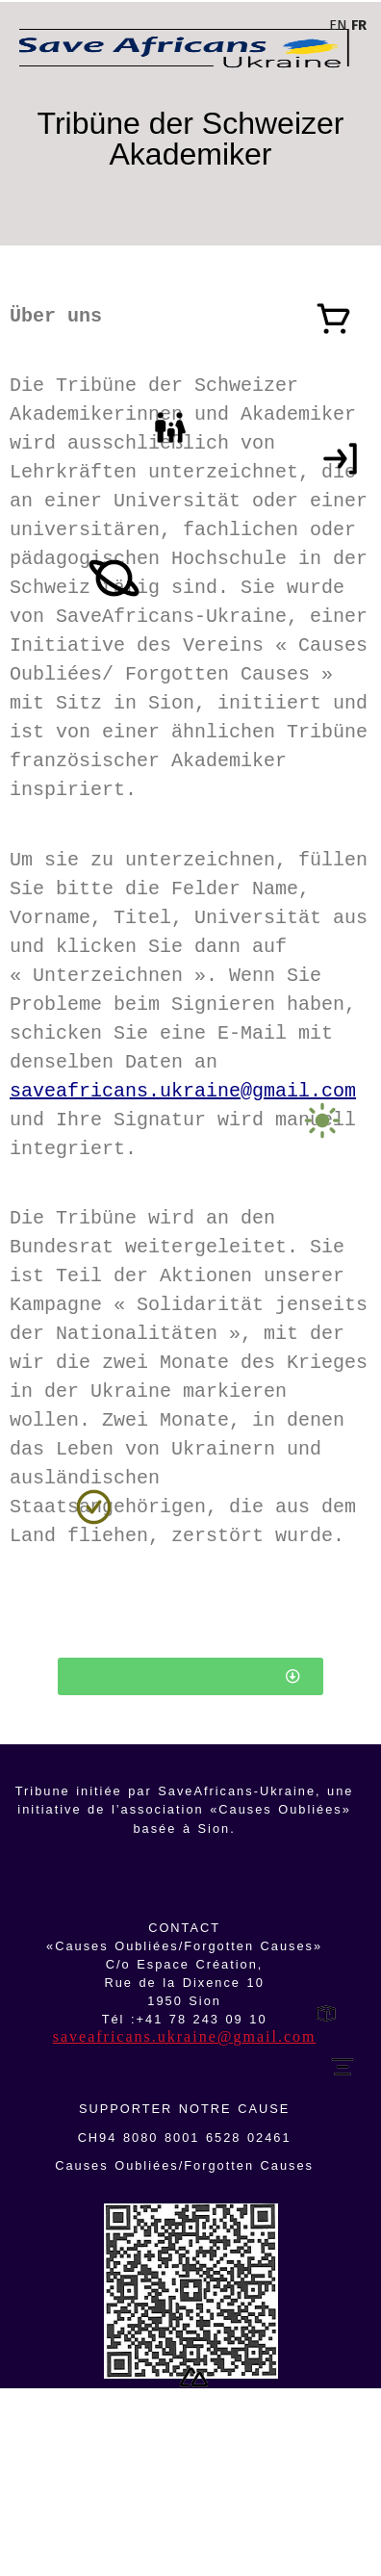 Image resolution: width=381 pixels, height=2576 pixels. I want to click on view your shopping cart, so click(334, 319).